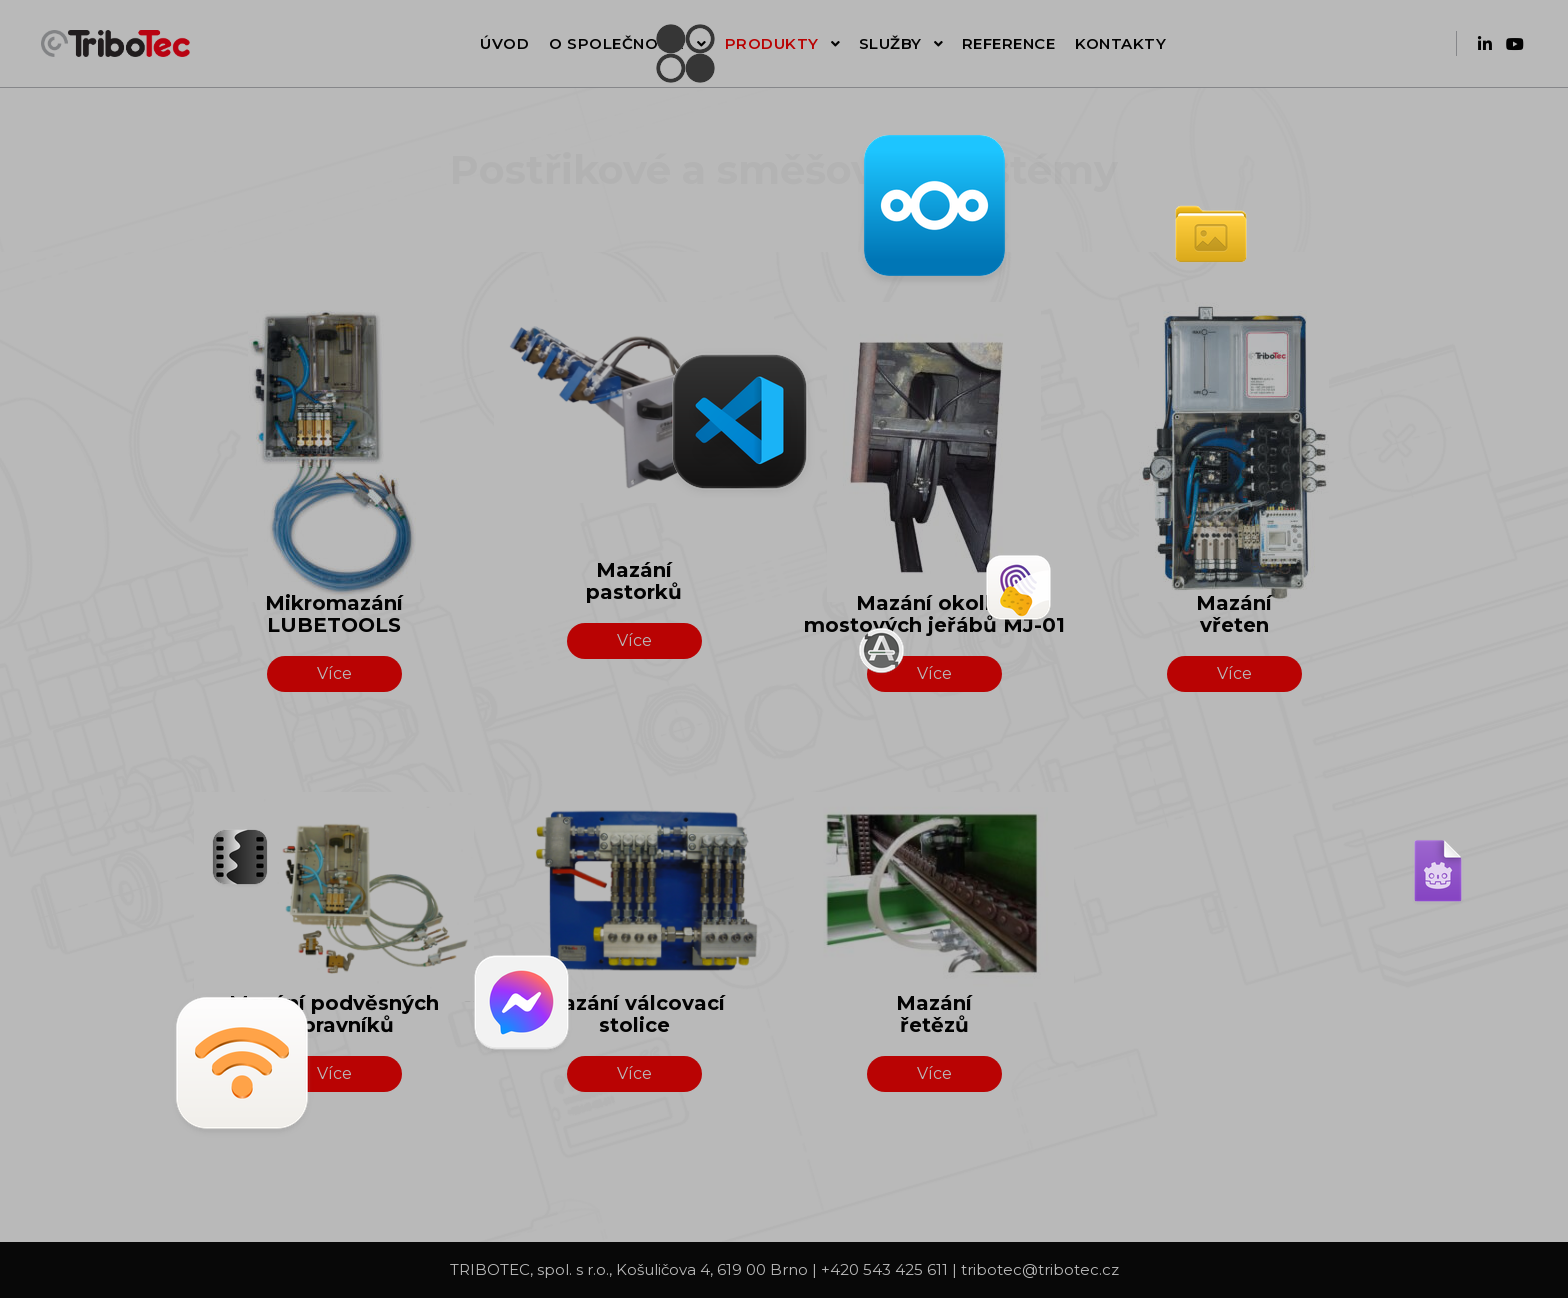 The image size is (1568, 1298). What do you see at coordinates (240, 857) in the screenshot?
I see `open flowblade video editor` at bounding box center [240, 857].